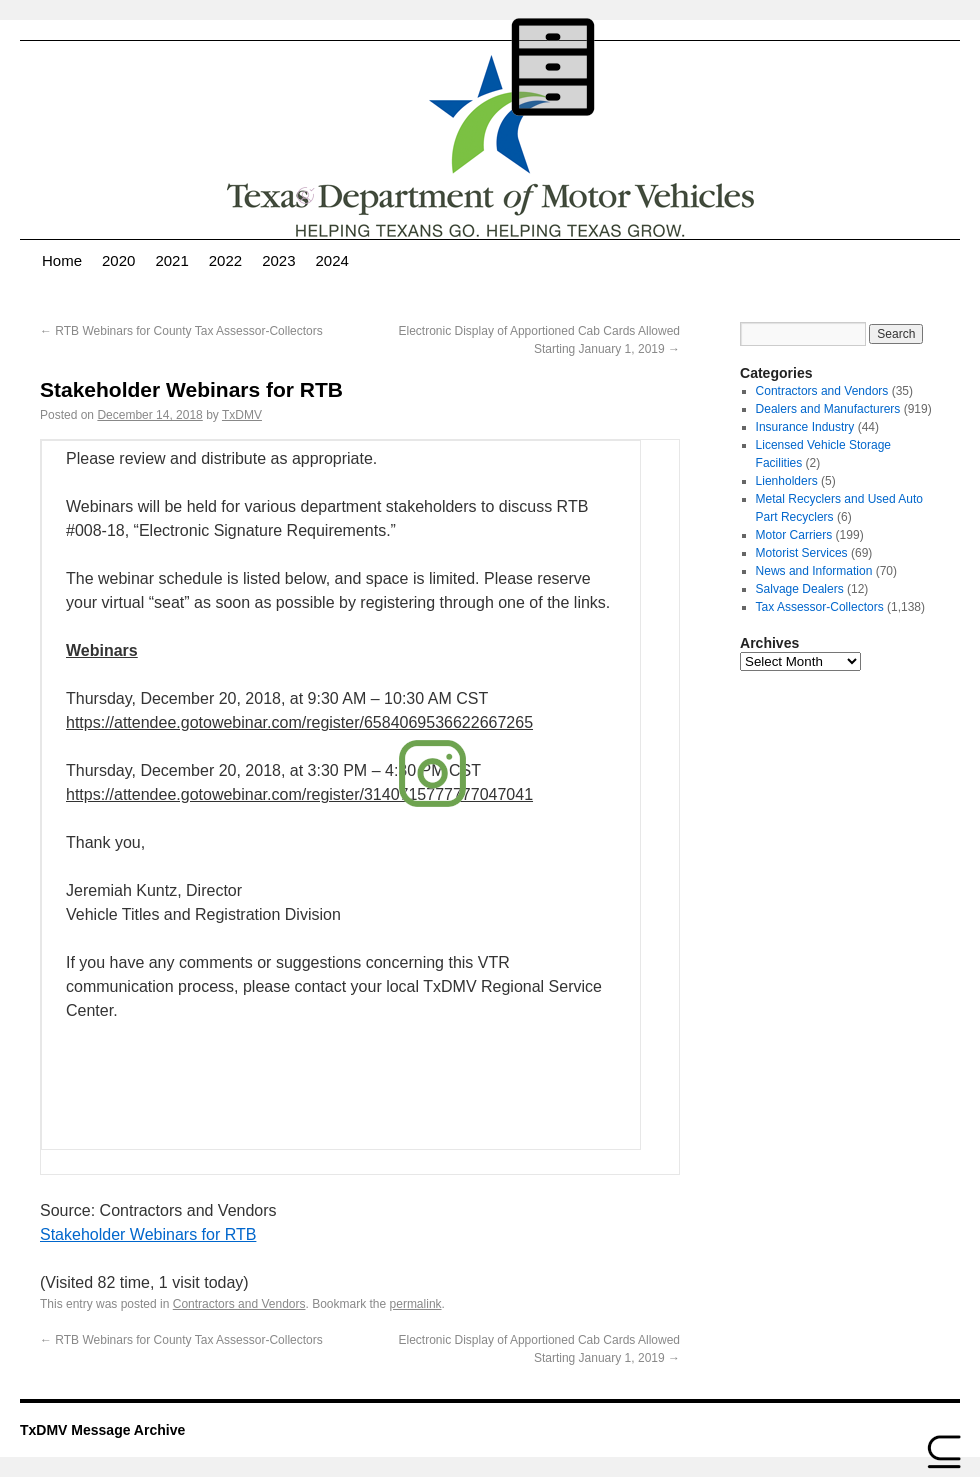 This screenshot has height=1477, width=980. I want to click on indicates a subset relationship in mathematical notation, so click(945, 1451).